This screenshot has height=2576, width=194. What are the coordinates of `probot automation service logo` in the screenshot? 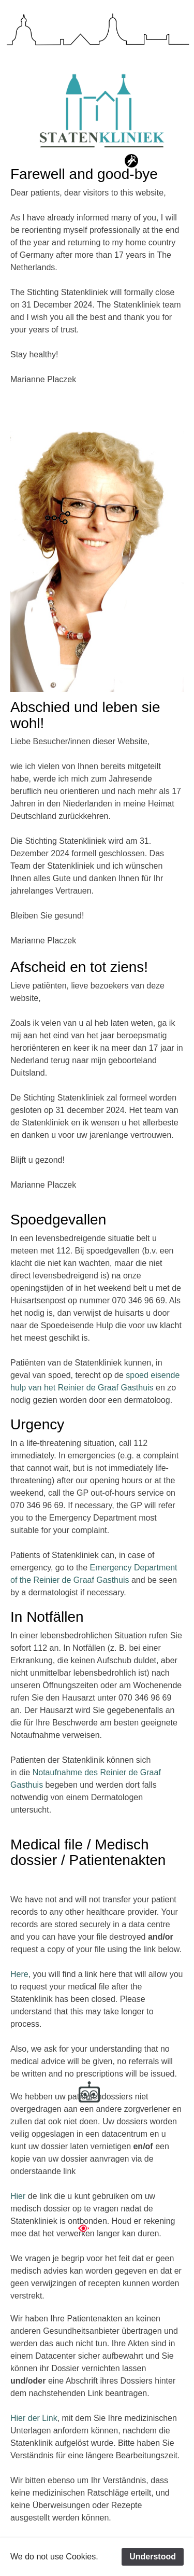 It's located at (89, 2092).